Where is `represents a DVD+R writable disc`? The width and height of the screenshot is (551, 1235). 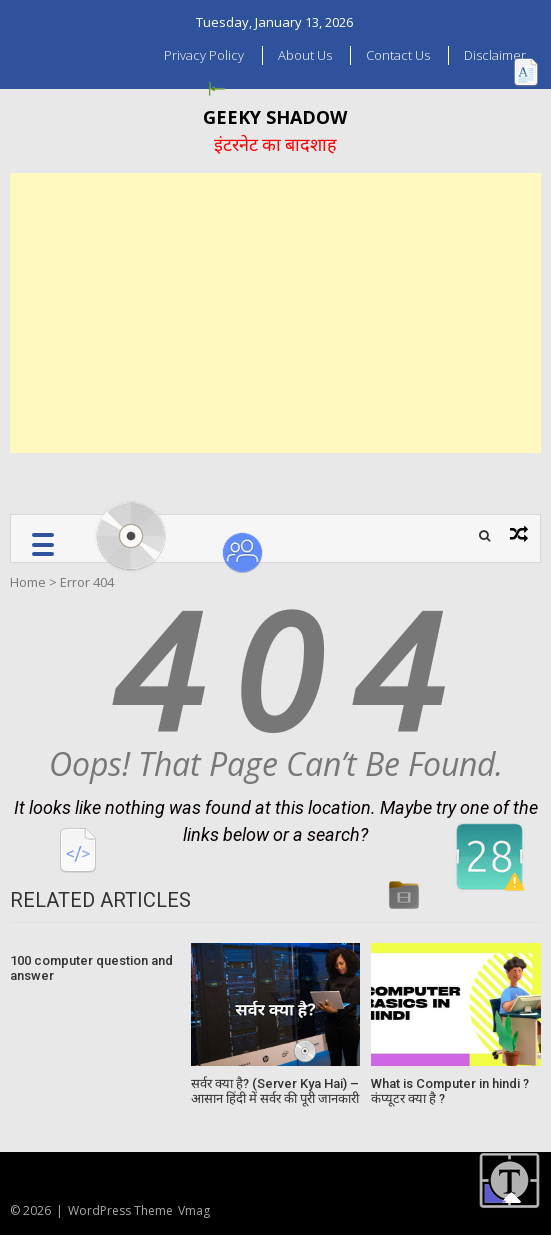
represents a DVD+R writable disc is located at coordinates (131, 536).